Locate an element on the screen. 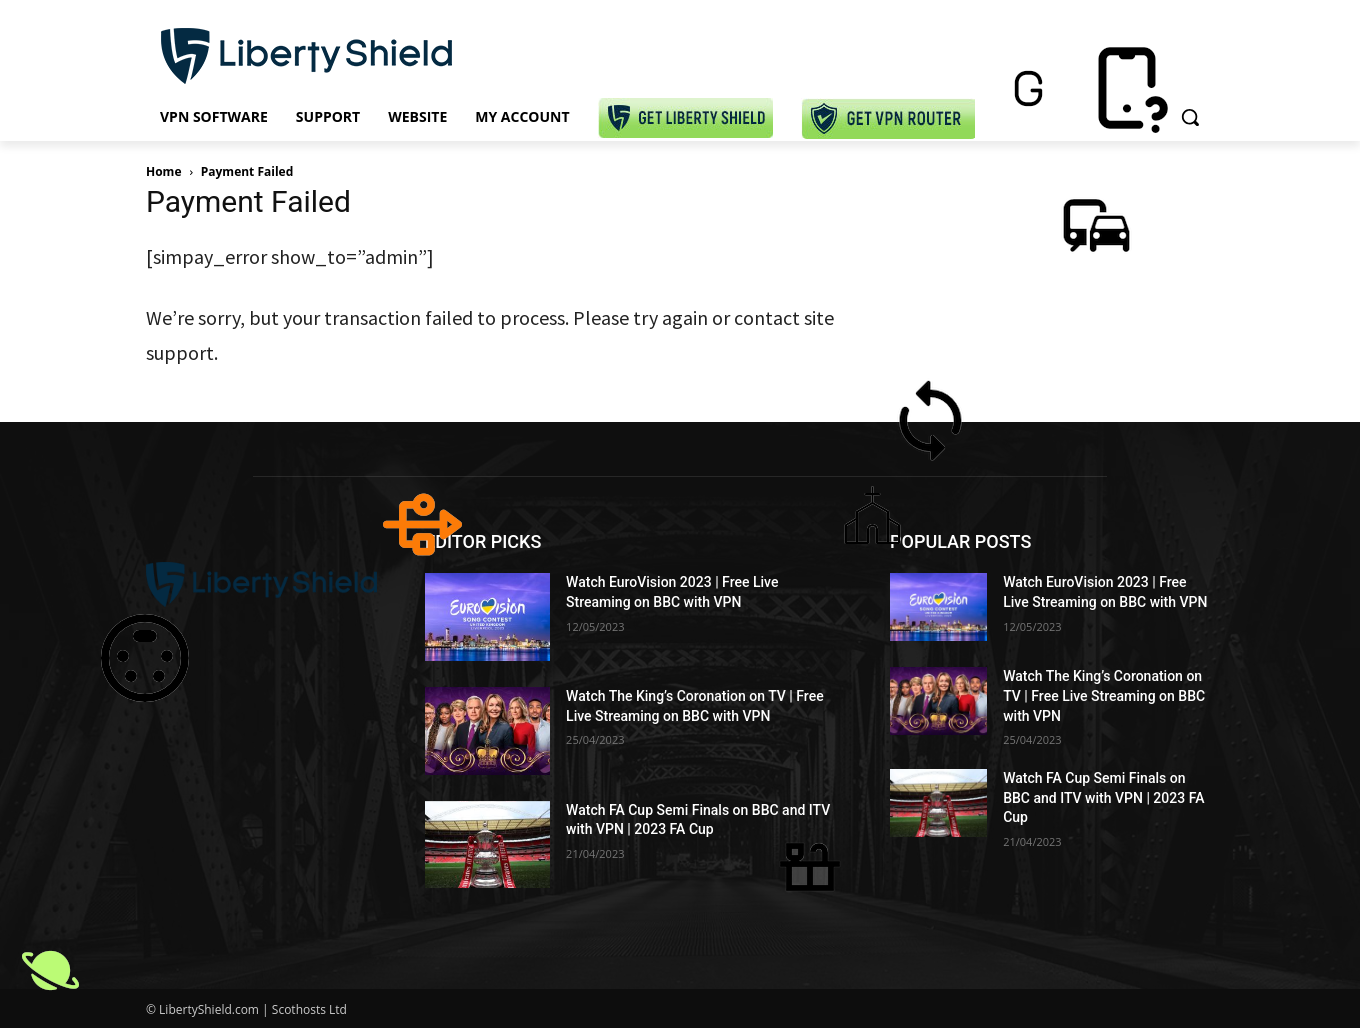  browse kitchen countertop options is located at coordinates (810, 867).